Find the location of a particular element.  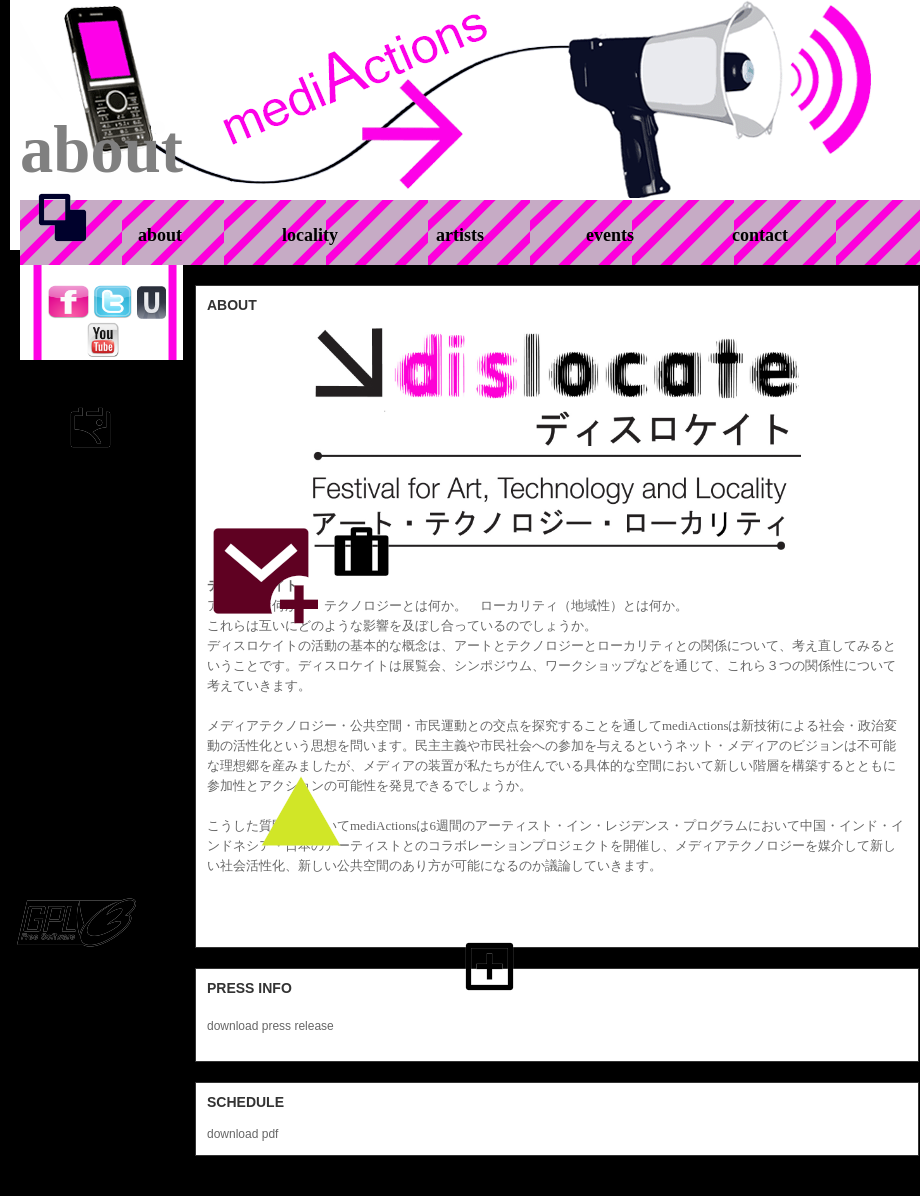

compose a new email is located at coordinates (261, 571).